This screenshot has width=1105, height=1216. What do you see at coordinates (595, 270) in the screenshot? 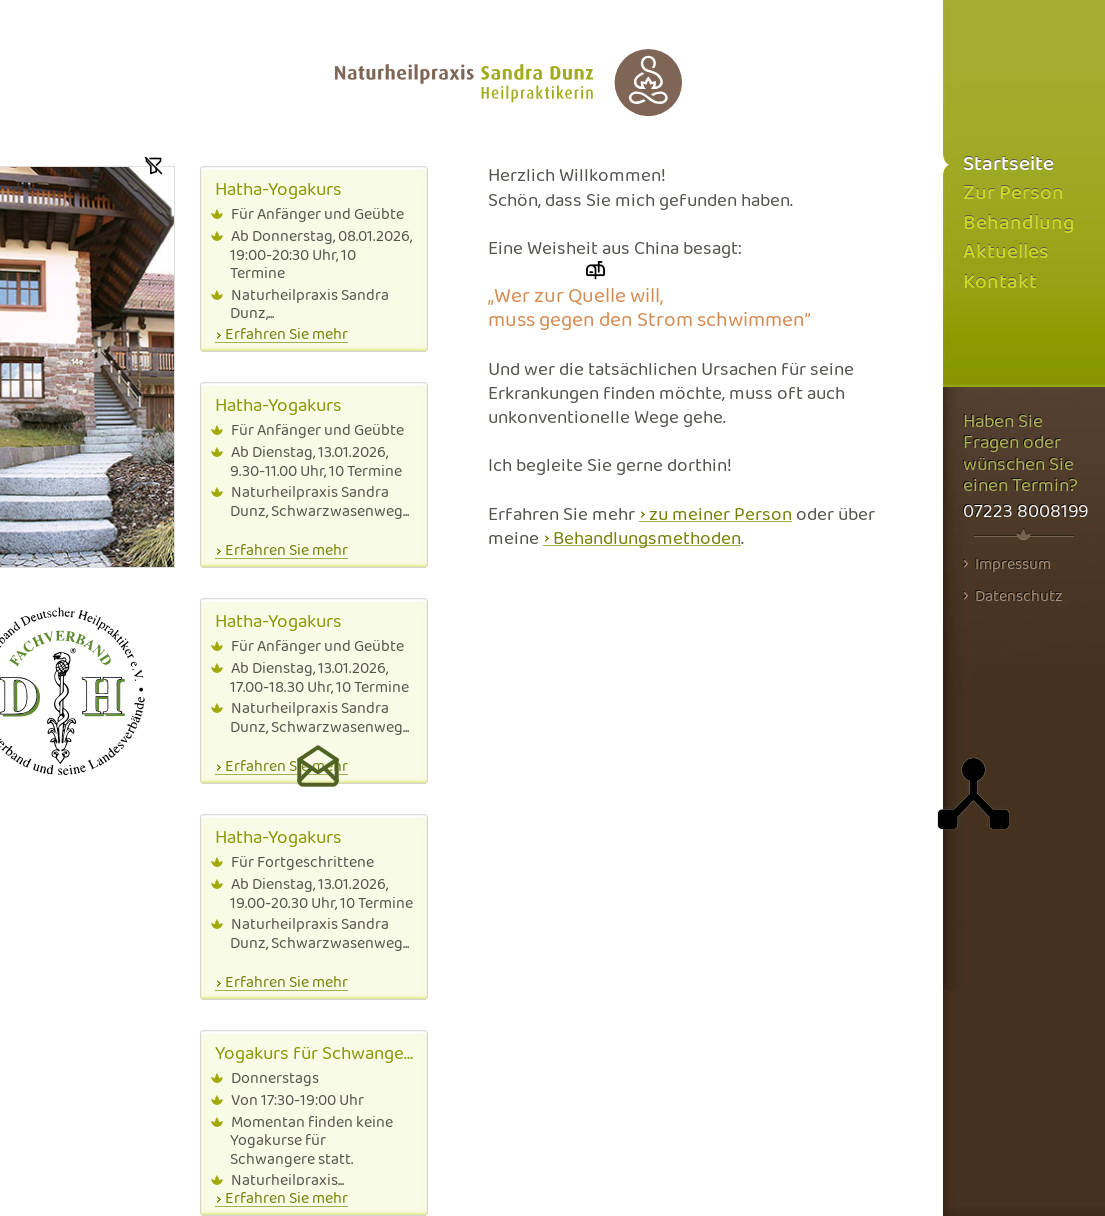
I see `access your mailbox or inbox` at bounding box center [595, 270].